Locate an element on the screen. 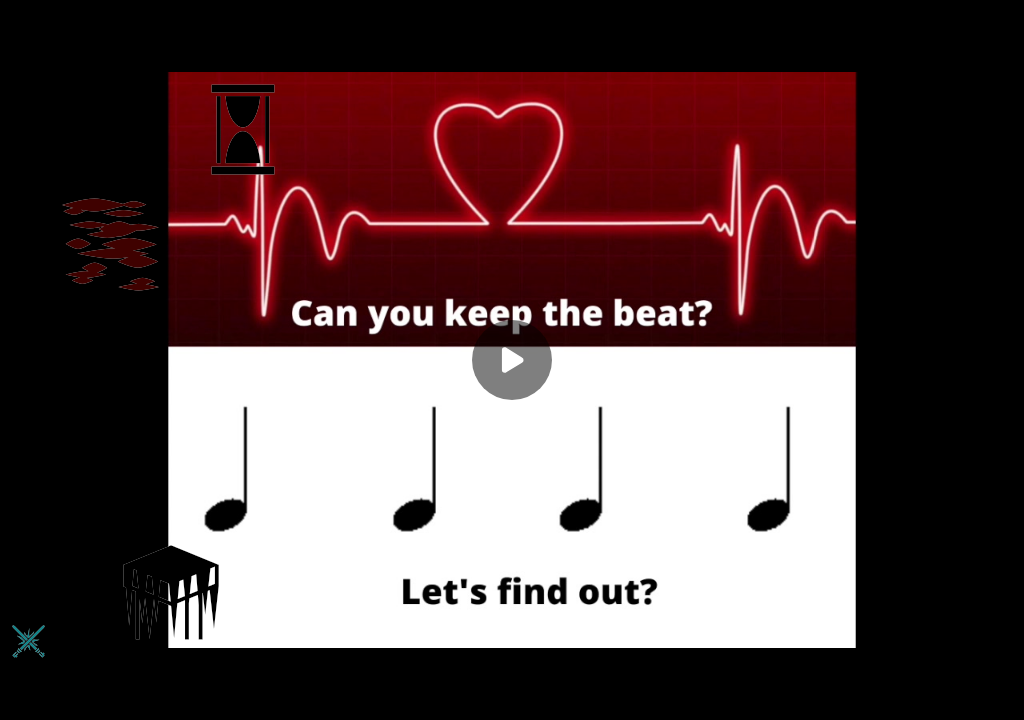  indicates foggy weather conditions is located at coordinates (110, 244).